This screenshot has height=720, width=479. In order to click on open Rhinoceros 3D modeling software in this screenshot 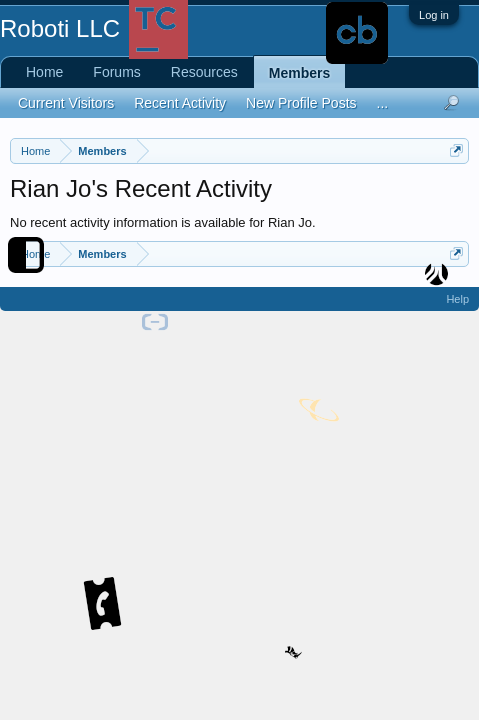, I will do `click(293, 652)`.